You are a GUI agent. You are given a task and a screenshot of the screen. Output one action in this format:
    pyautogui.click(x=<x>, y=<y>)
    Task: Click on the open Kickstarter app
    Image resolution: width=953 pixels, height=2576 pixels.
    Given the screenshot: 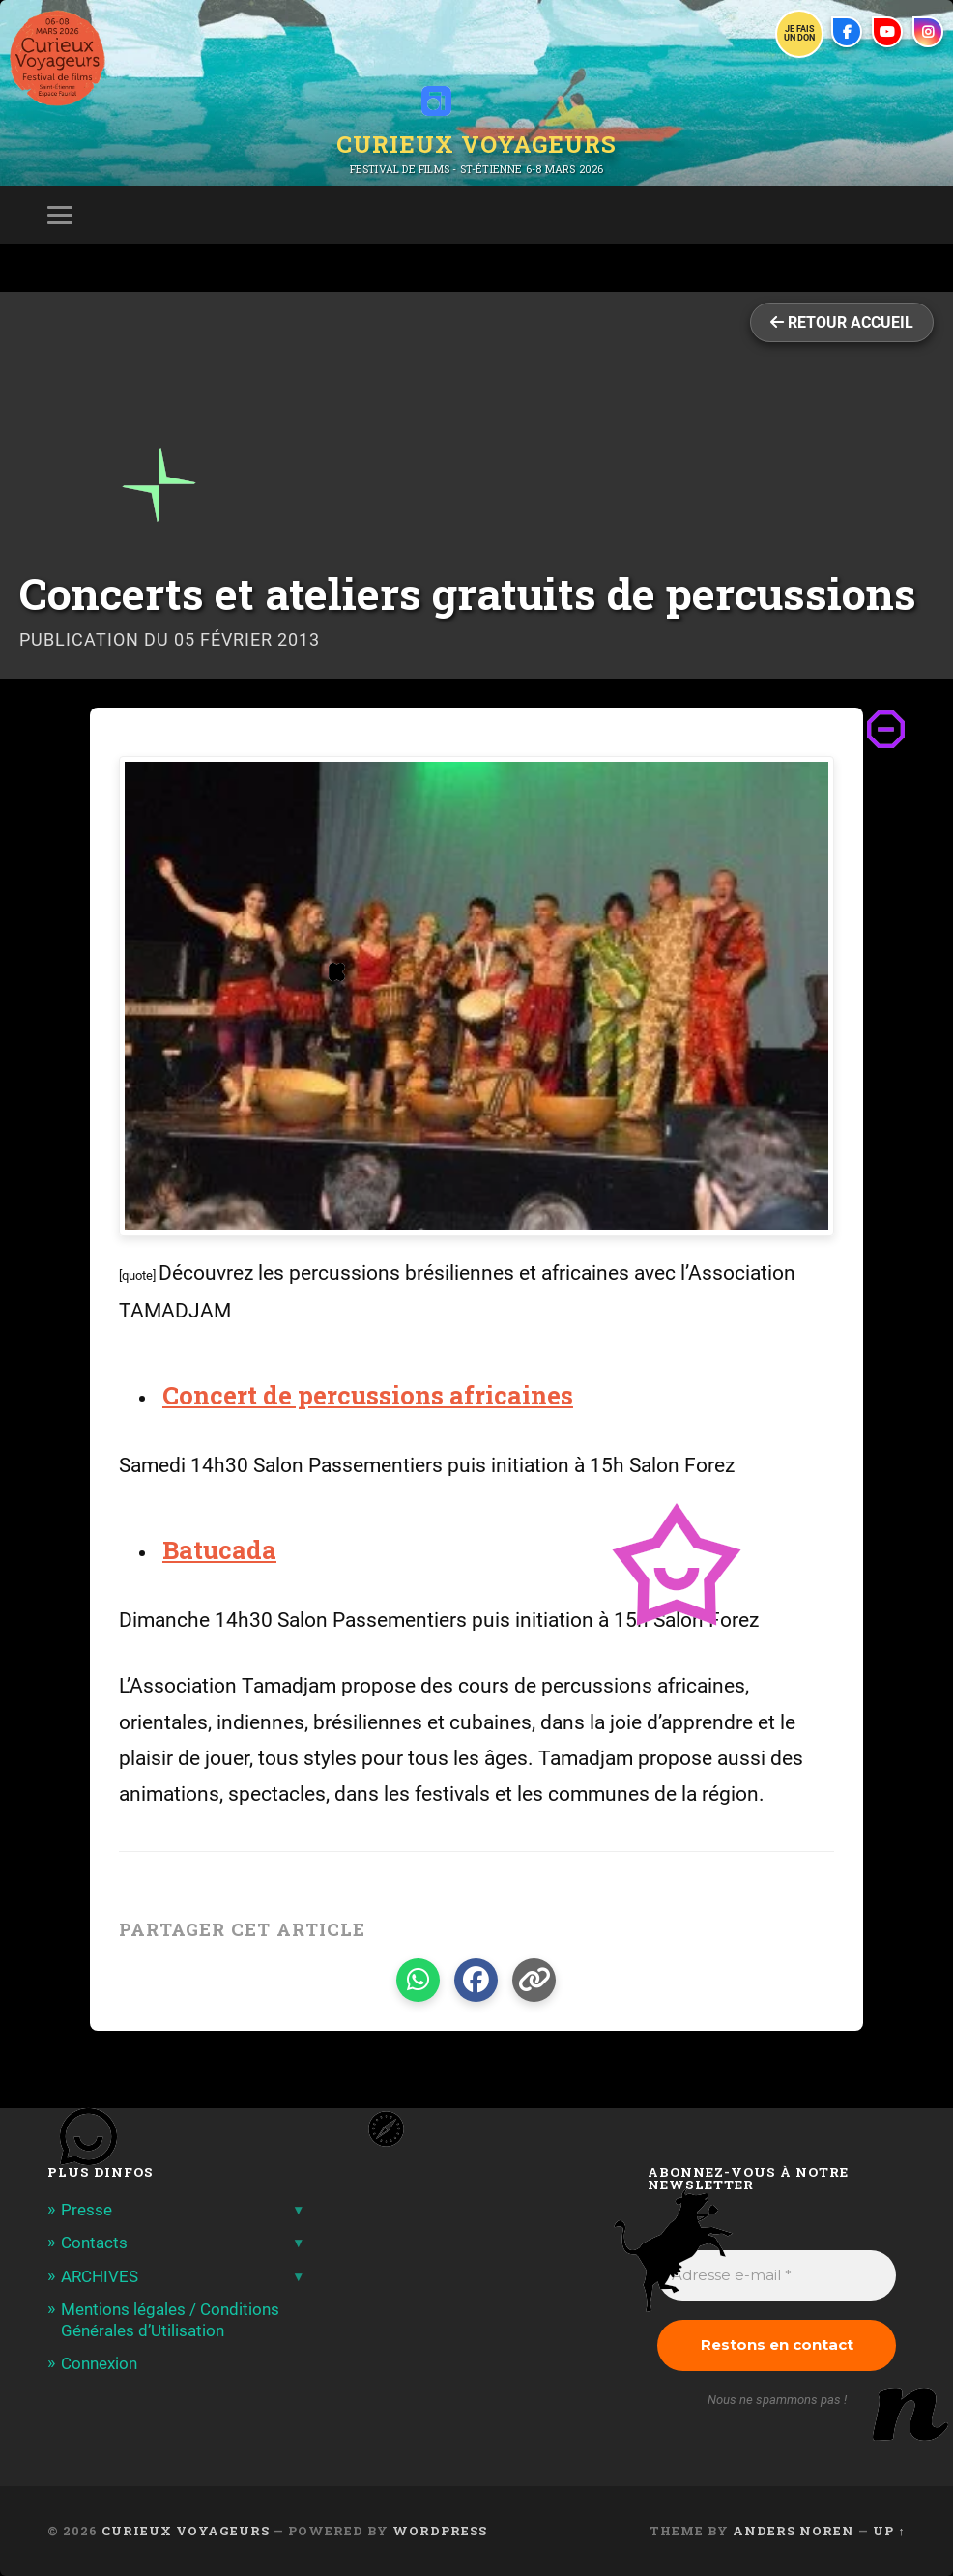 What is the action you would take?
    pyautogui.click(x=336, y=971)
    